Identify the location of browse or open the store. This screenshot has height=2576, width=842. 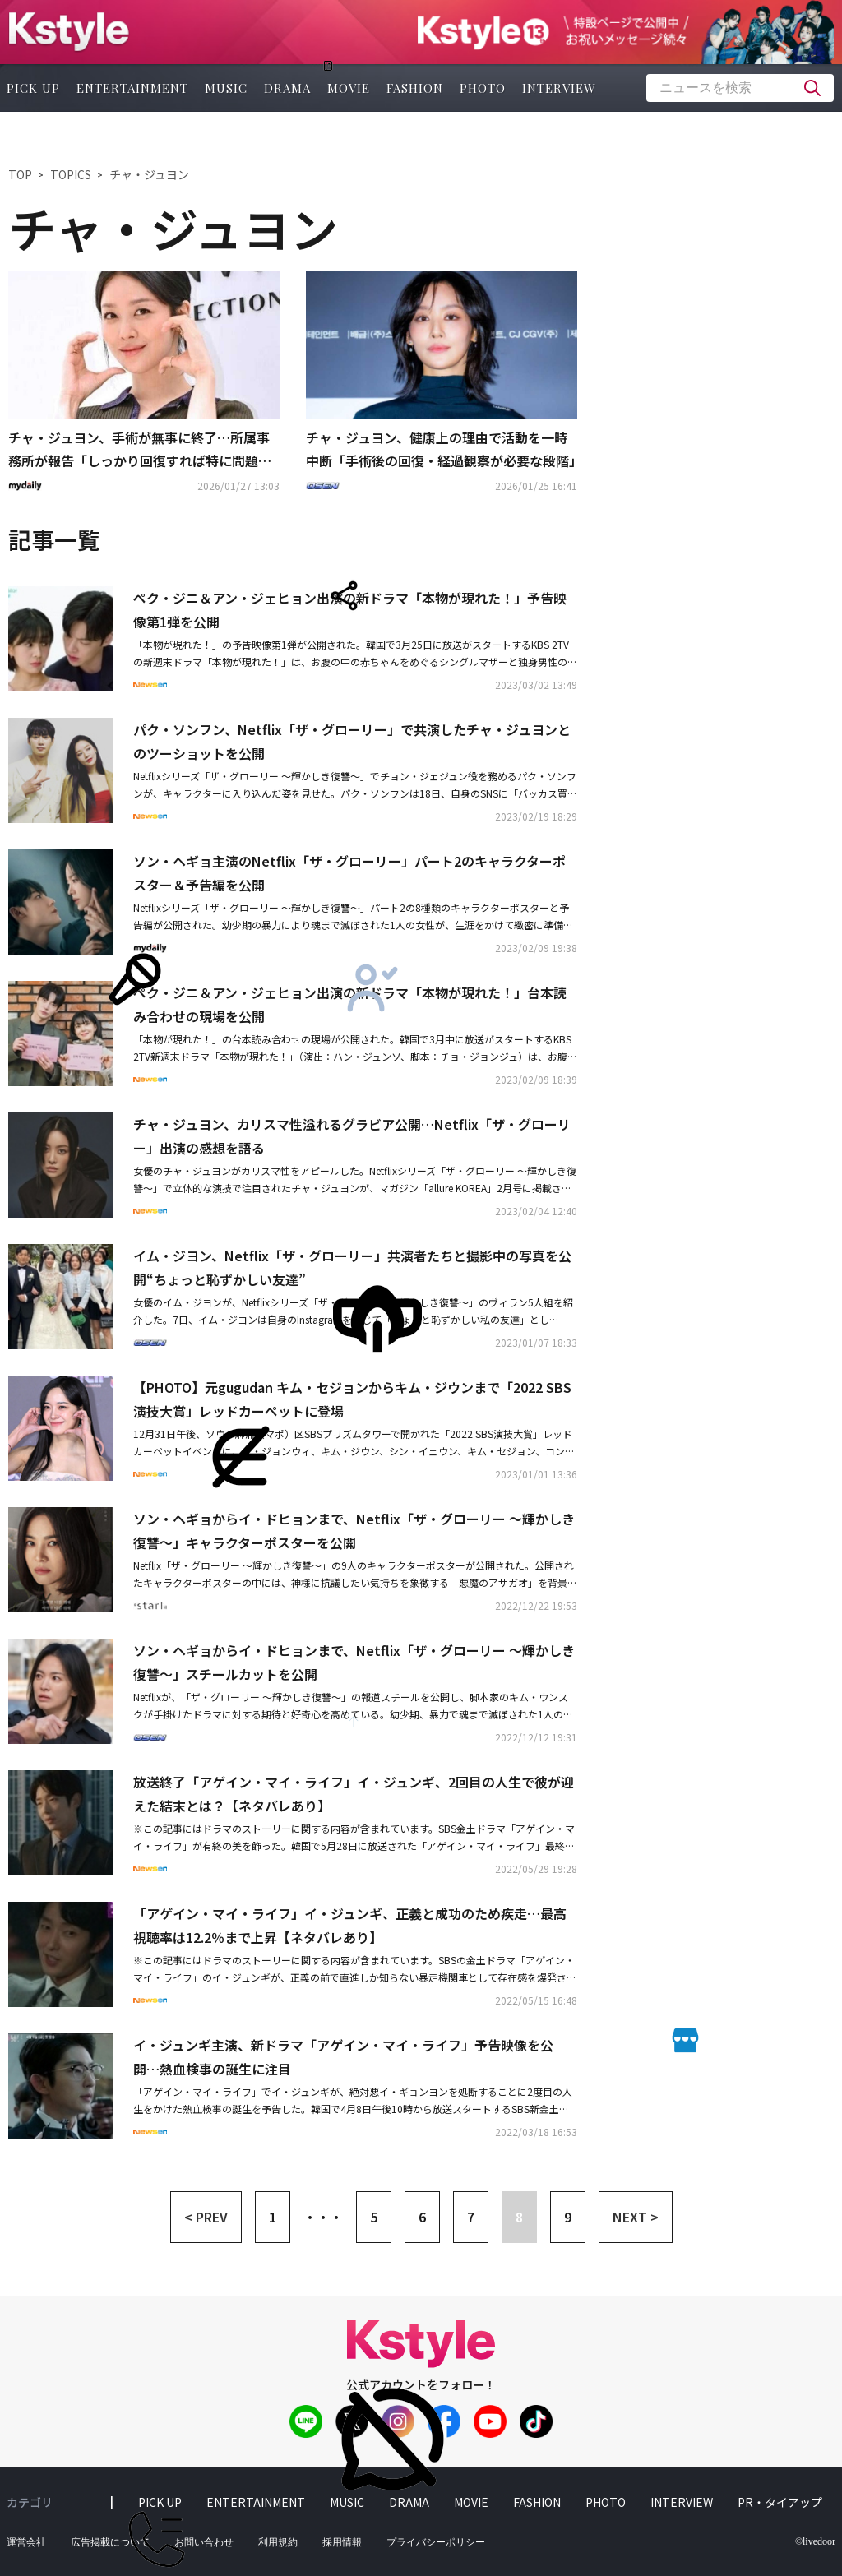
(685, 2040).